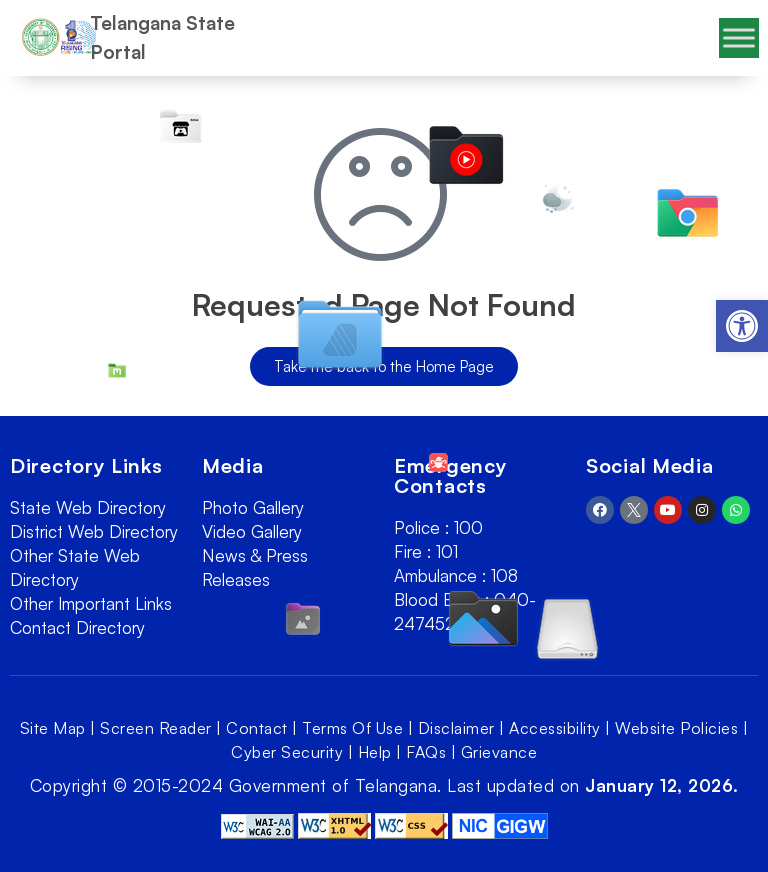 Image resolution: width=768 pixels, height=872 pixels. Describe the element at coordinates (687, 214) in the screenshot. I see `open folder containing google chrome files` at that location.